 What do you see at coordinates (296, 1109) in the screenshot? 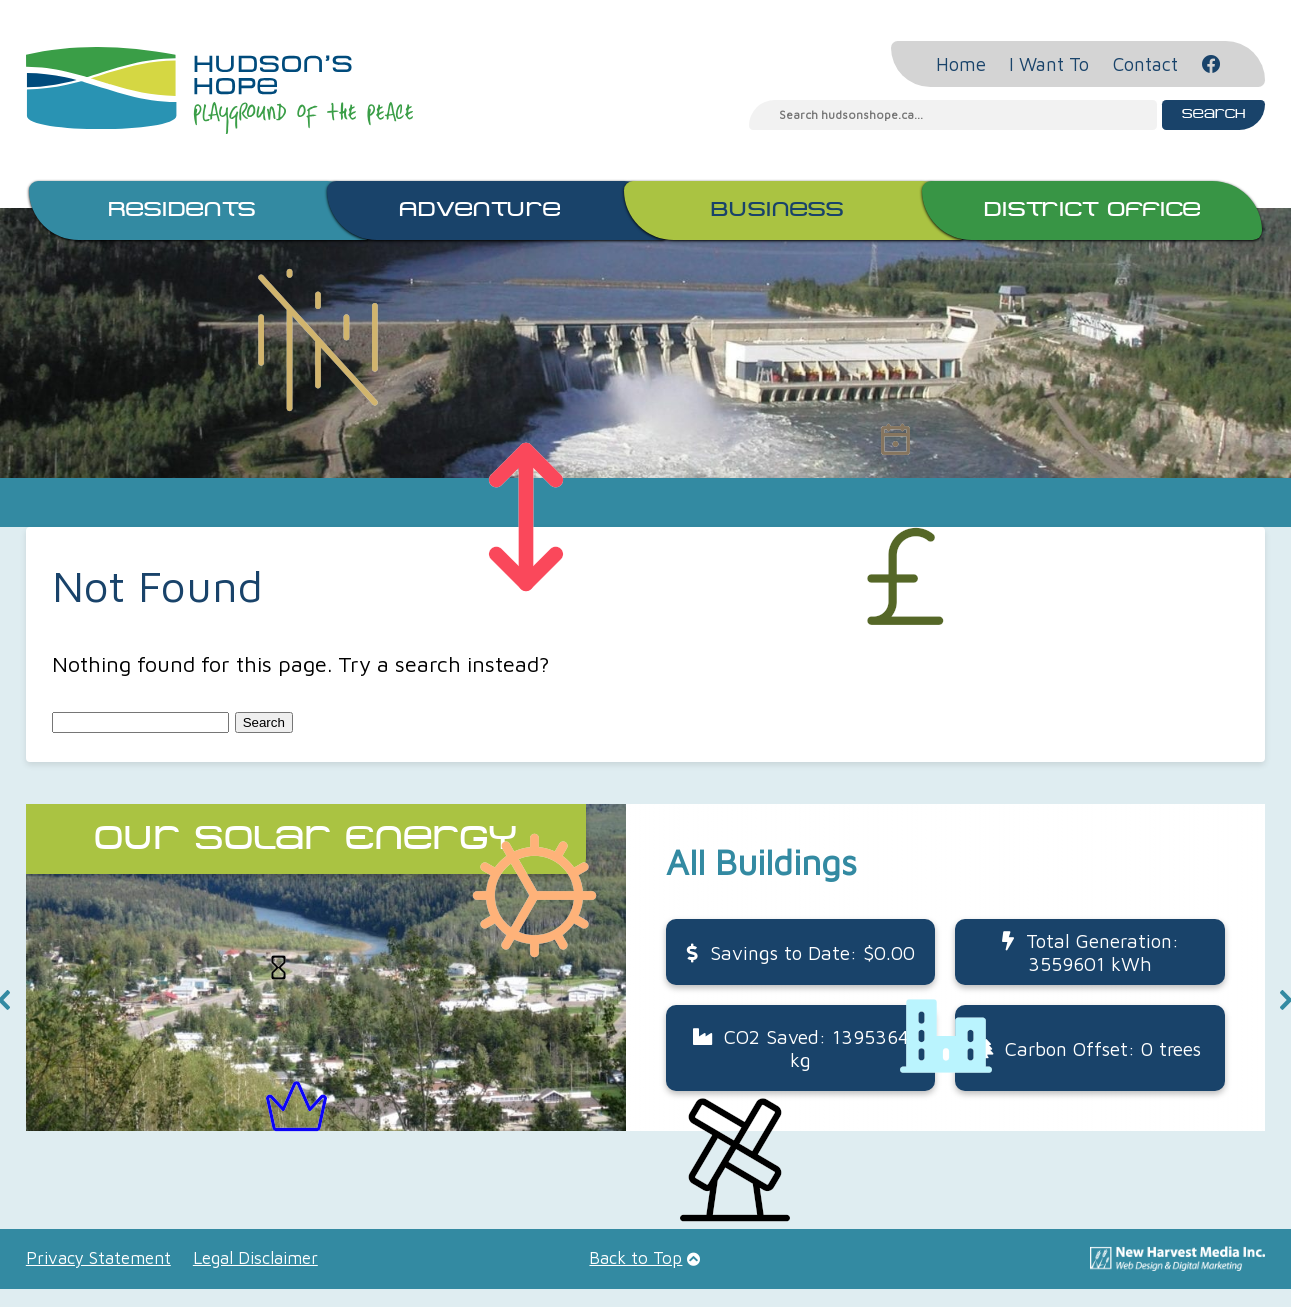
I see `indicates premium or VIP status` at bounding box center [296, 1109].